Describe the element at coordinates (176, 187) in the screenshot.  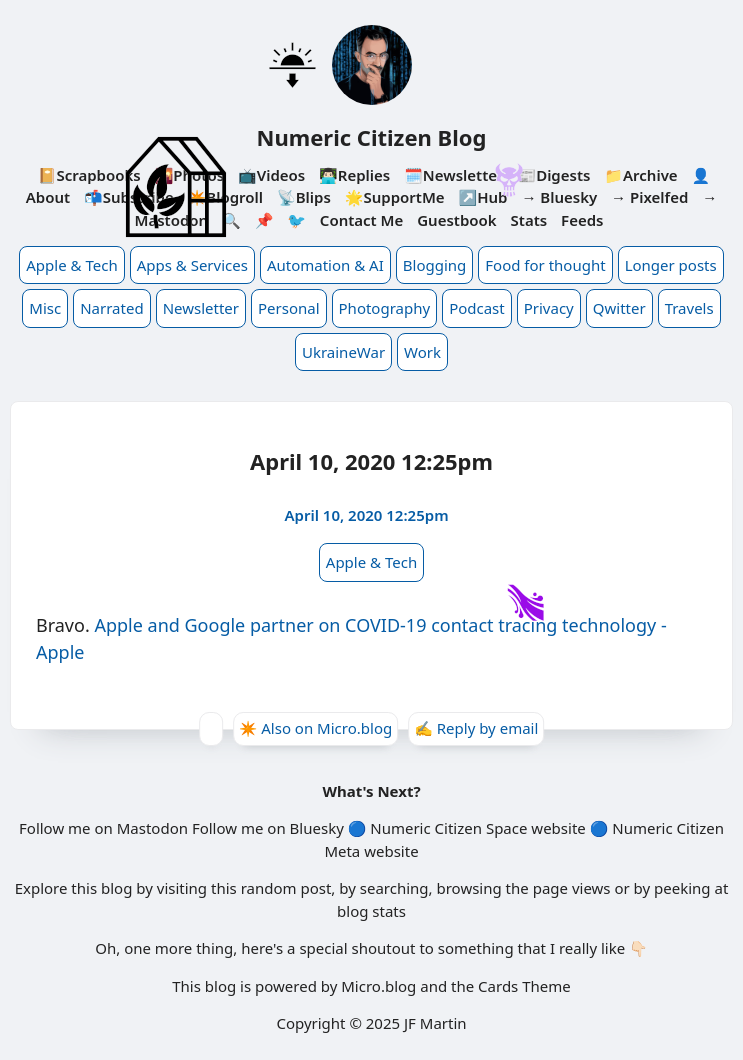
I see `access greenhouse or garden management` at that location.